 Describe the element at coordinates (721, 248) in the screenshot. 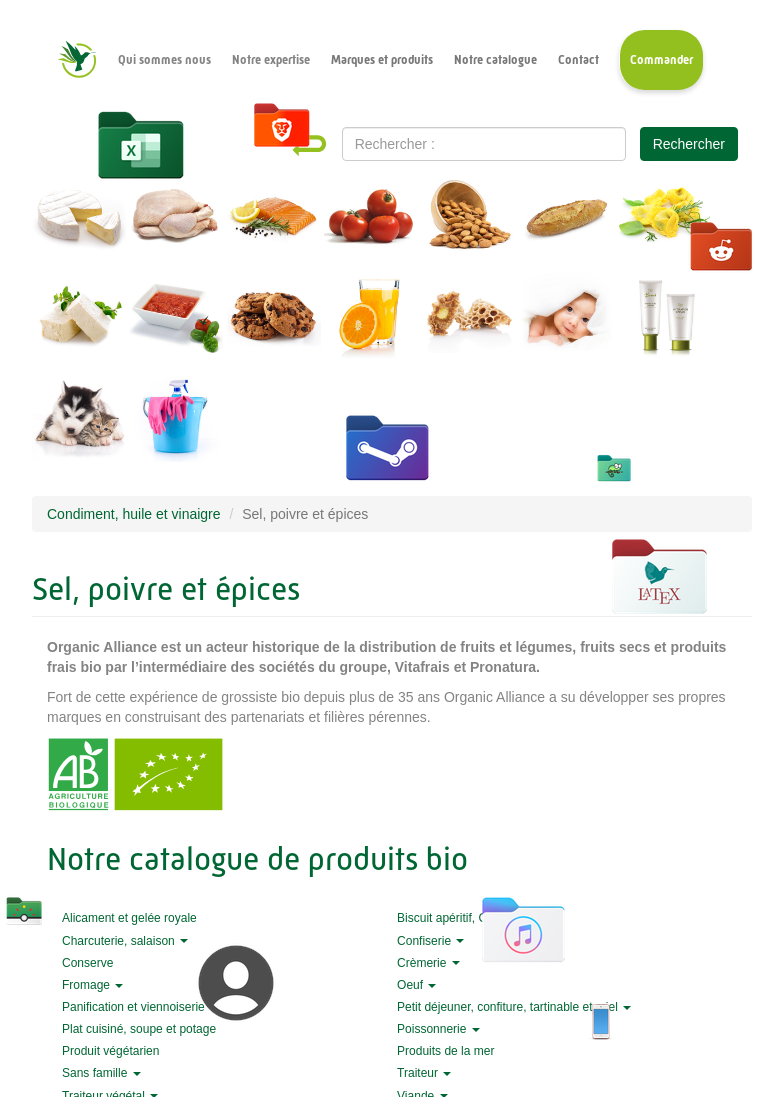

I see `folder containing saved reddit content` at that location.